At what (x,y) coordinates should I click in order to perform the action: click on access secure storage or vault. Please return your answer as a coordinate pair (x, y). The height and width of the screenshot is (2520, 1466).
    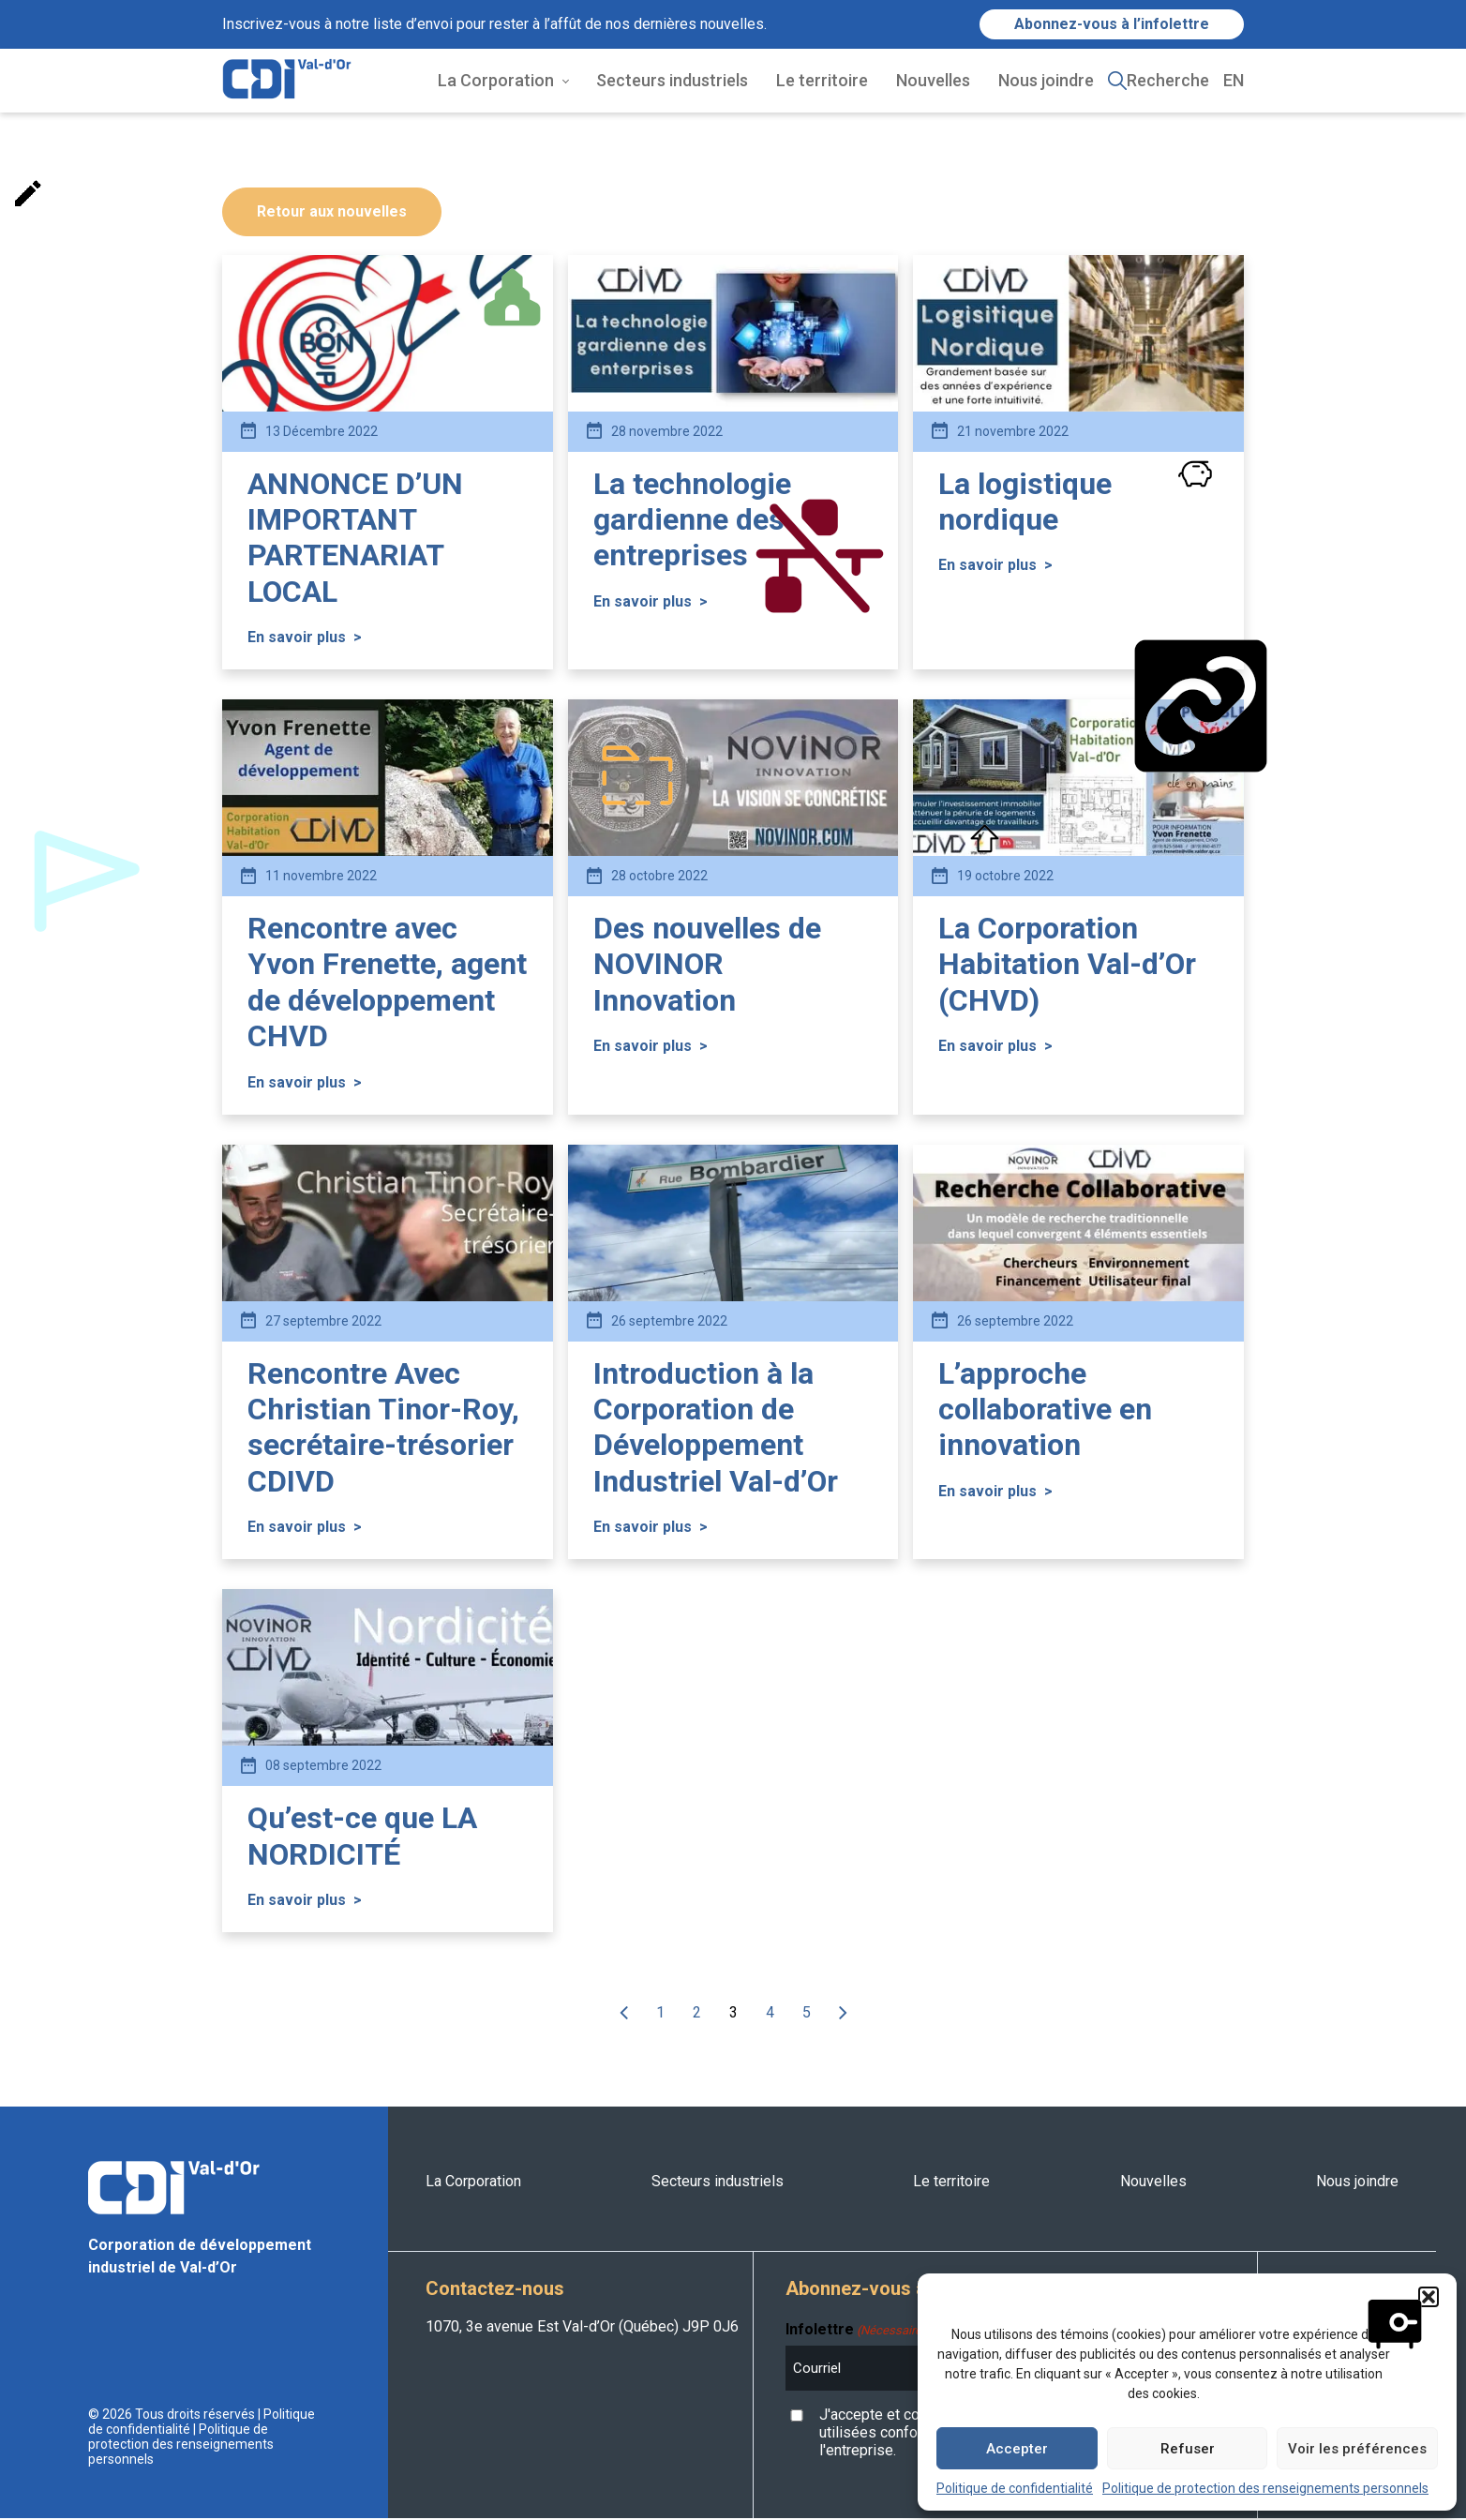
    Looking at the image, I should click on (1395, 2322).